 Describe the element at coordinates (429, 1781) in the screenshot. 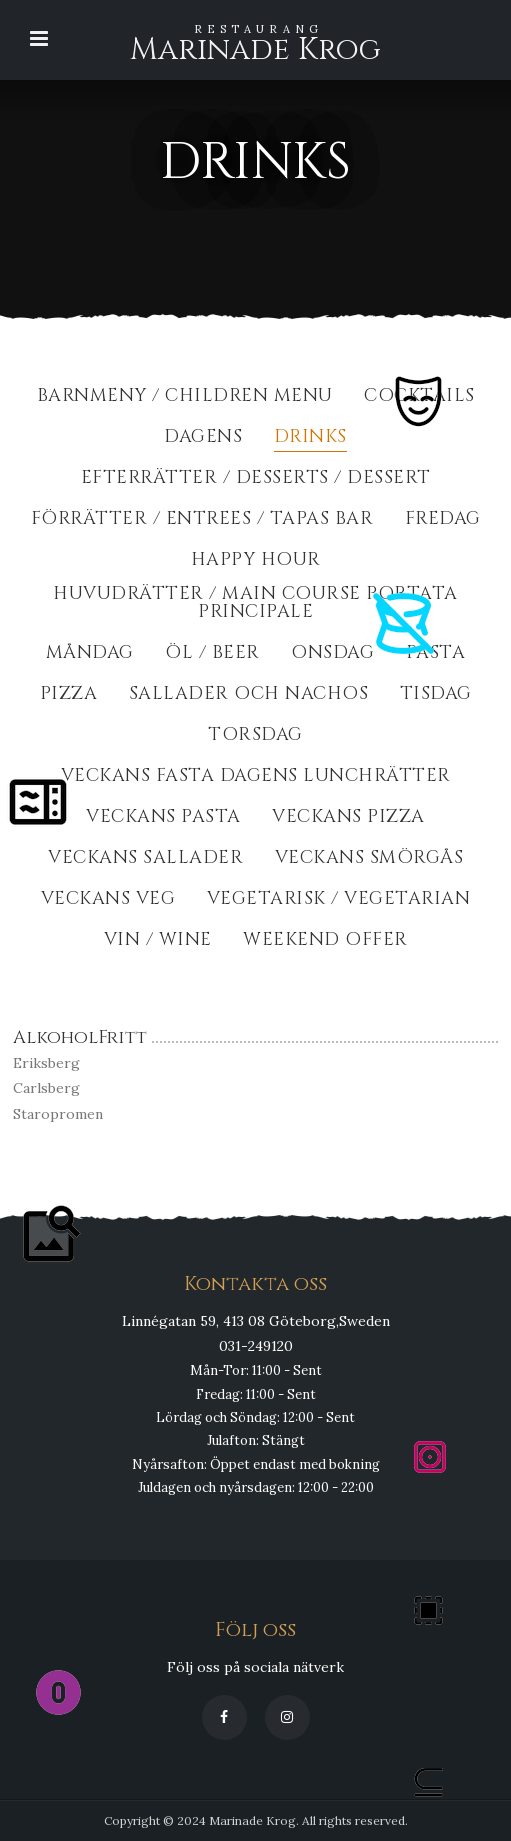

I see `indicates a subset relationship in mathematical notation` at that location.